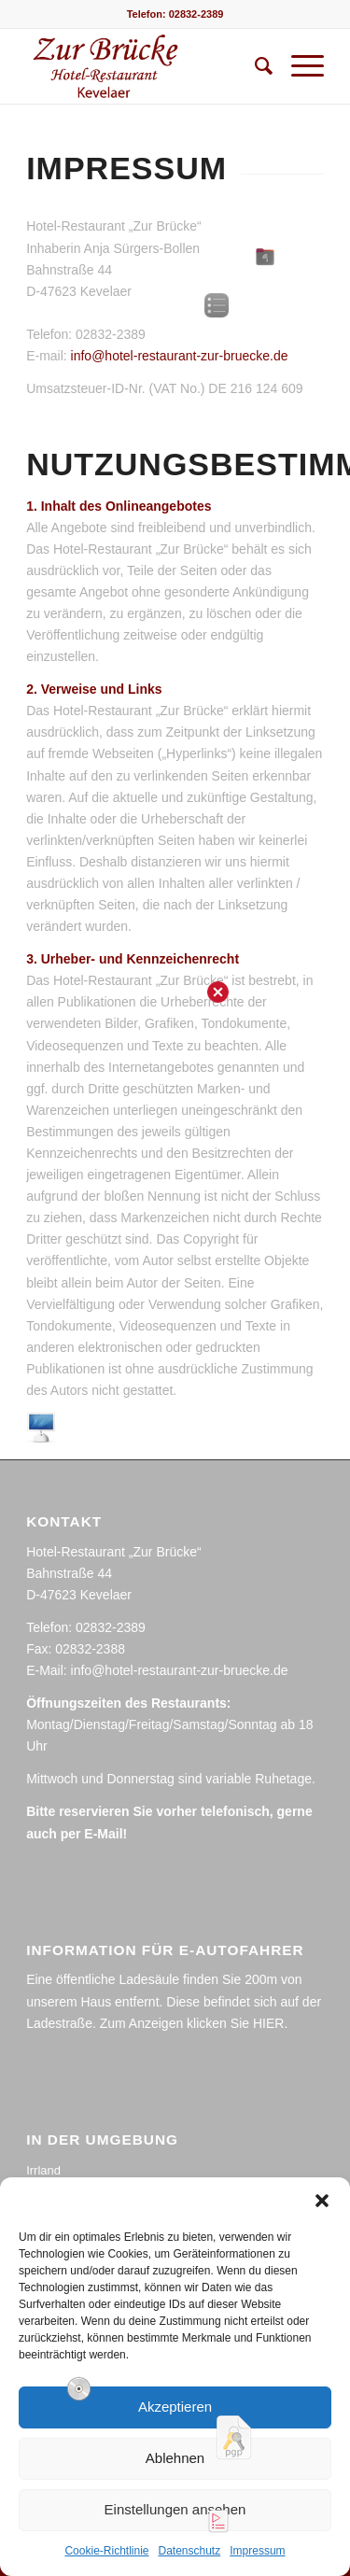 The height and width of the screenshot is (2576, 350). What do you see at coordinates (218, 2521) in the screenshot?
I see `an mpegurl audio playlist file` at bounding box center [218, 2521].